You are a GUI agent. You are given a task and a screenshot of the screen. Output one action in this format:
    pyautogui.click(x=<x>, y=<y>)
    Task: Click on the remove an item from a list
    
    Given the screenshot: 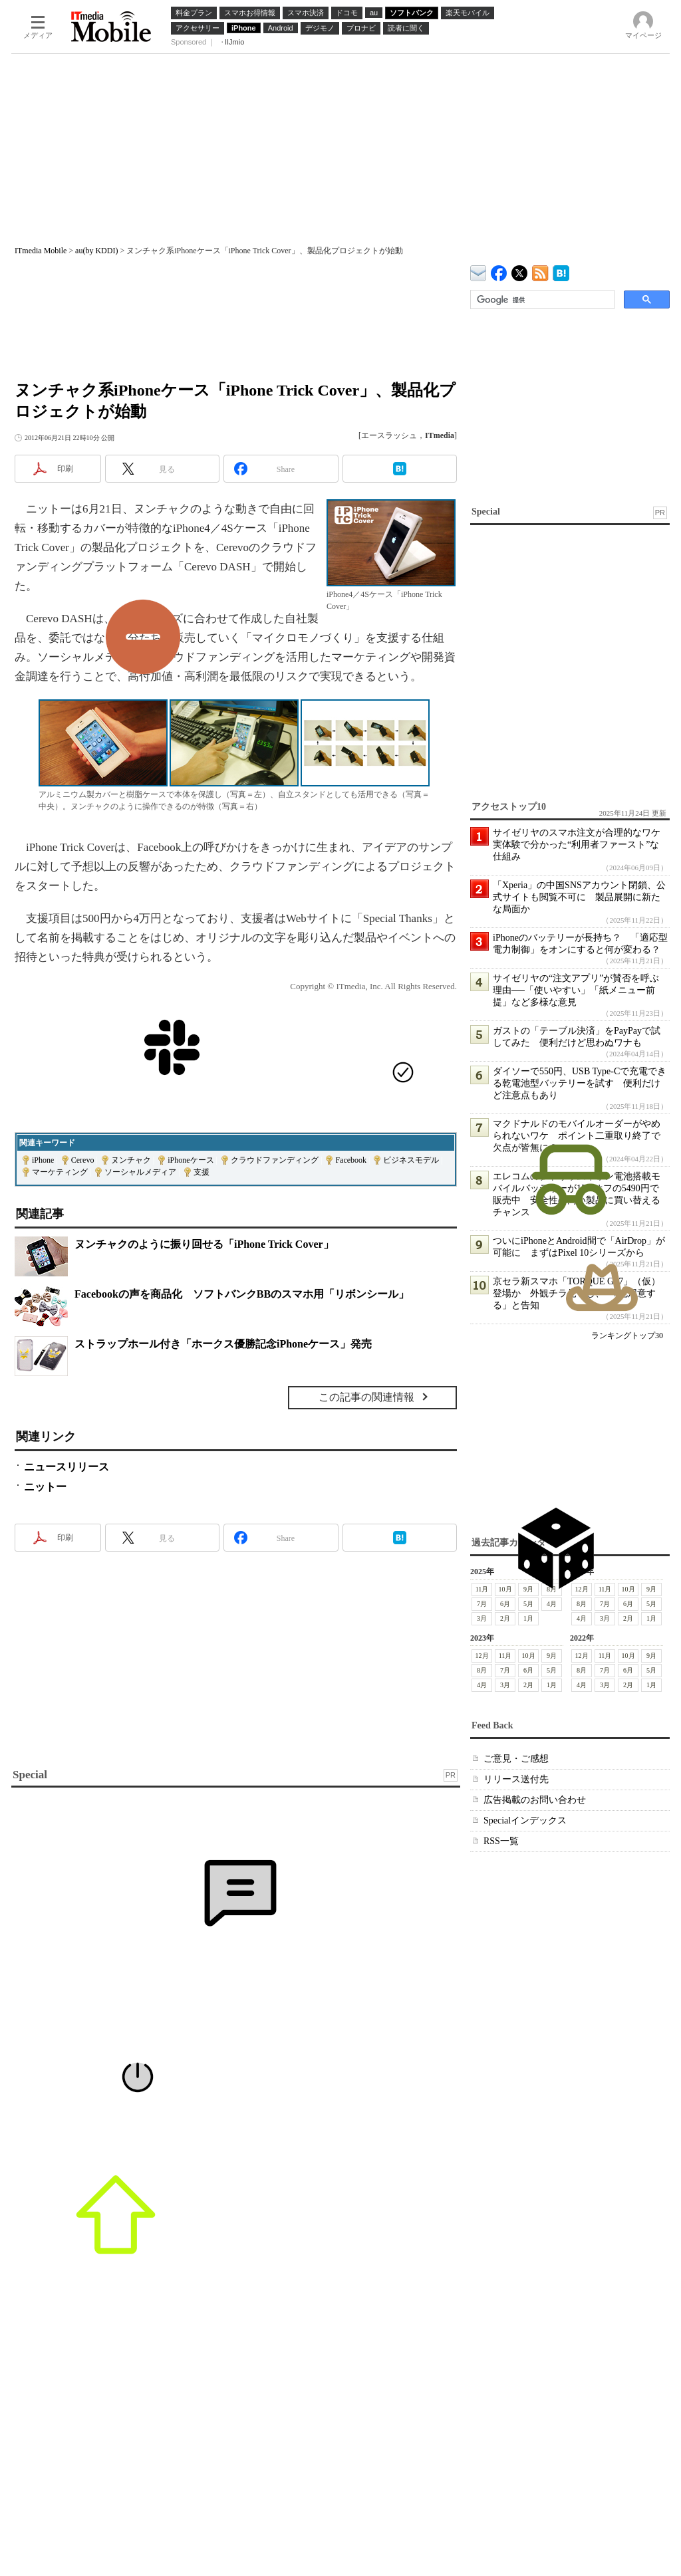 What is the action you would take?
    pyautogui.click(x=143, y=637)
    